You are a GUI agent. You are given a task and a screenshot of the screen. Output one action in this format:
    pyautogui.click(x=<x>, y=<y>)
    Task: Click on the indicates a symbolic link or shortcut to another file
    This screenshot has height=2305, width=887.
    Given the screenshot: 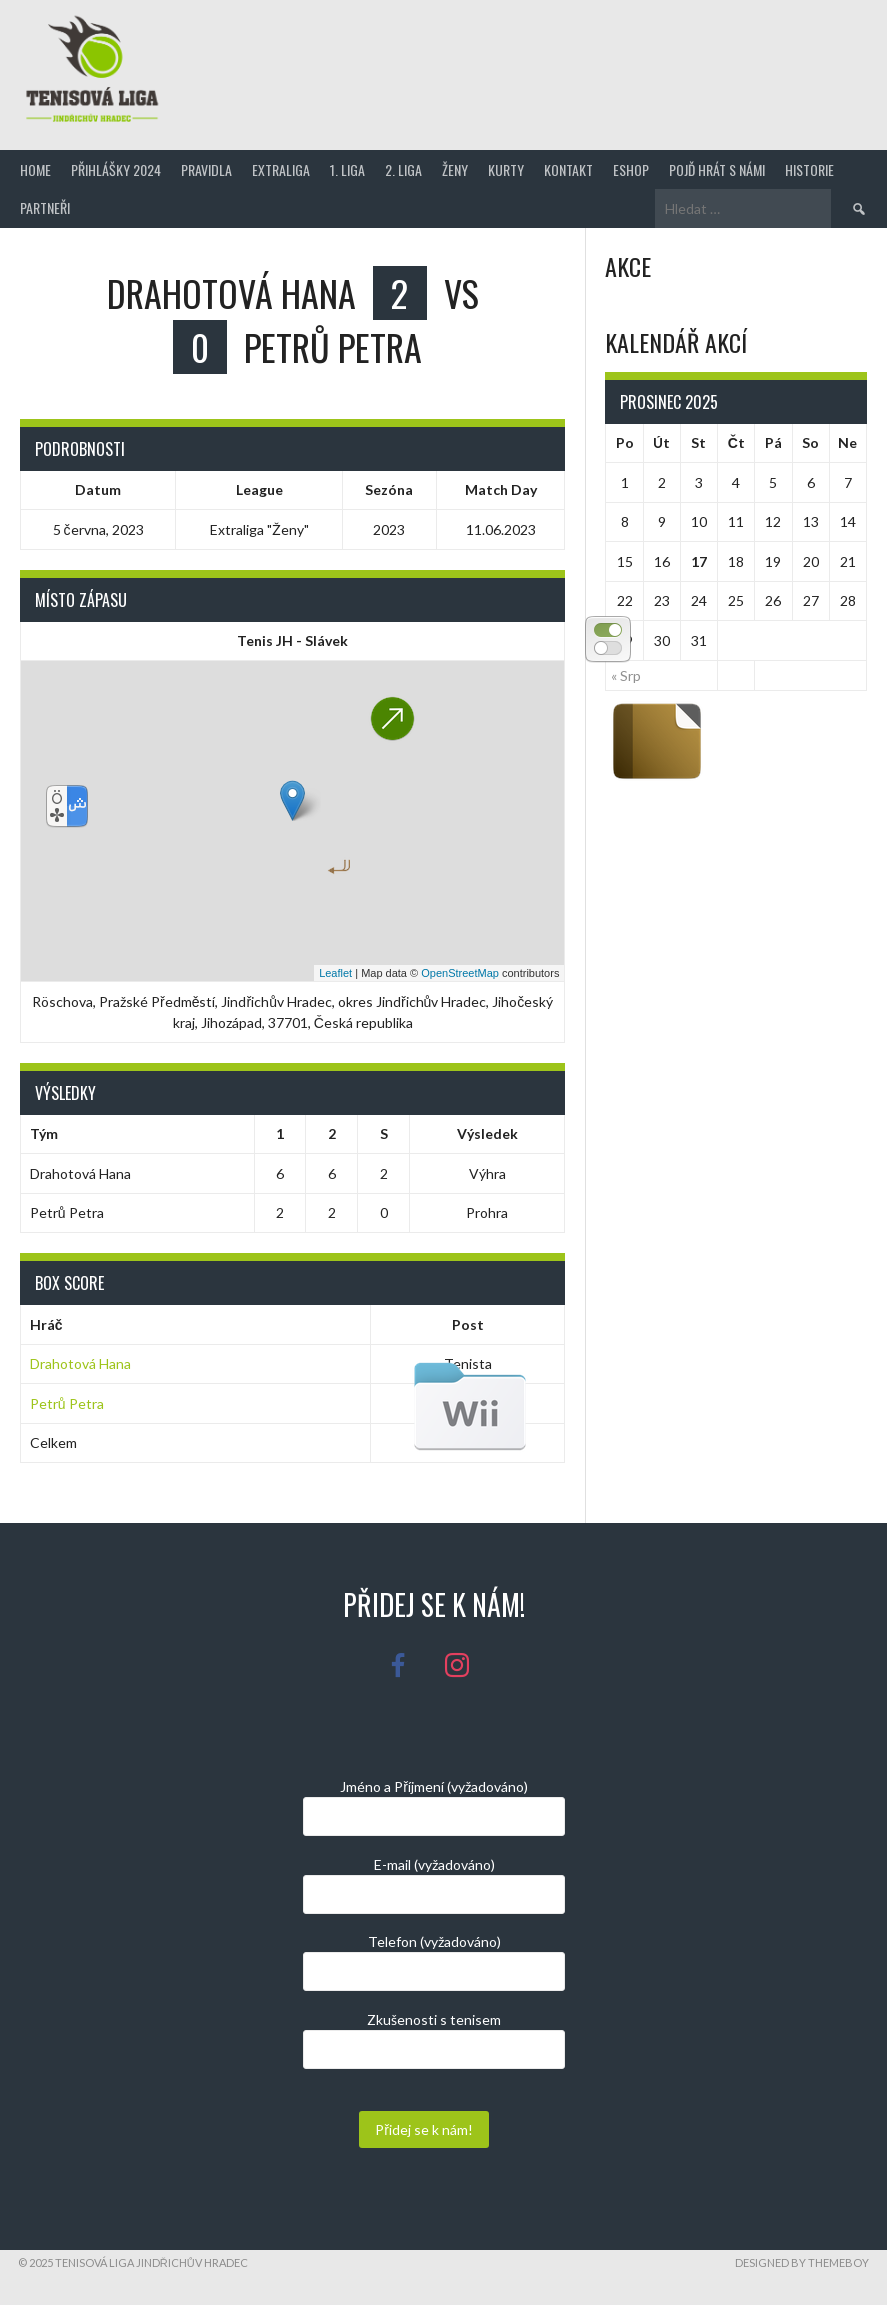 What is the action you would take?
    pyautogui.click(x=392, y=718)
    